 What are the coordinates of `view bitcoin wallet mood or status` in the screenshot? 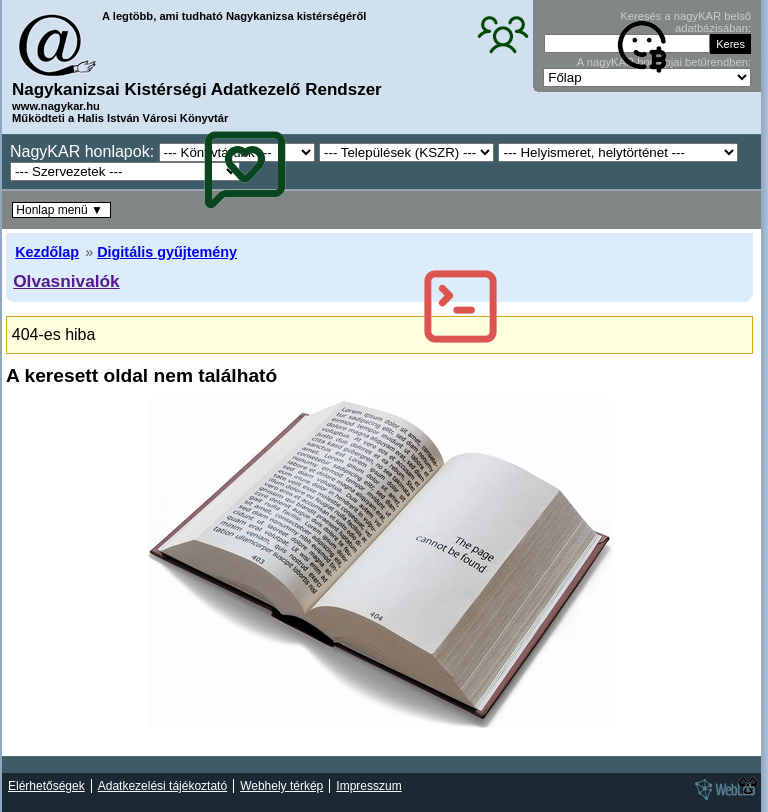 It's located at (642, 45).